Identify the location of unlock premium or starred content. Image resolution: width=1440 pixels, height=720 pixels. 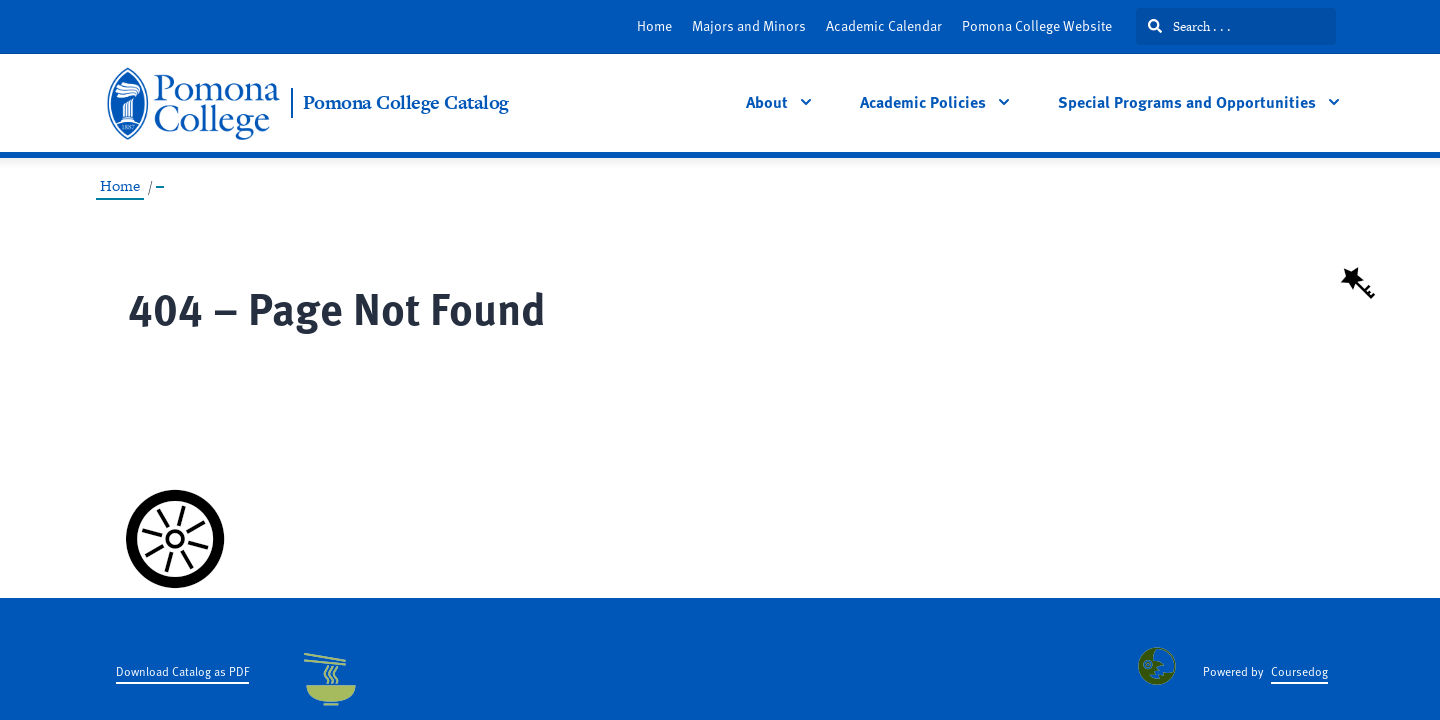
(1358, 283).